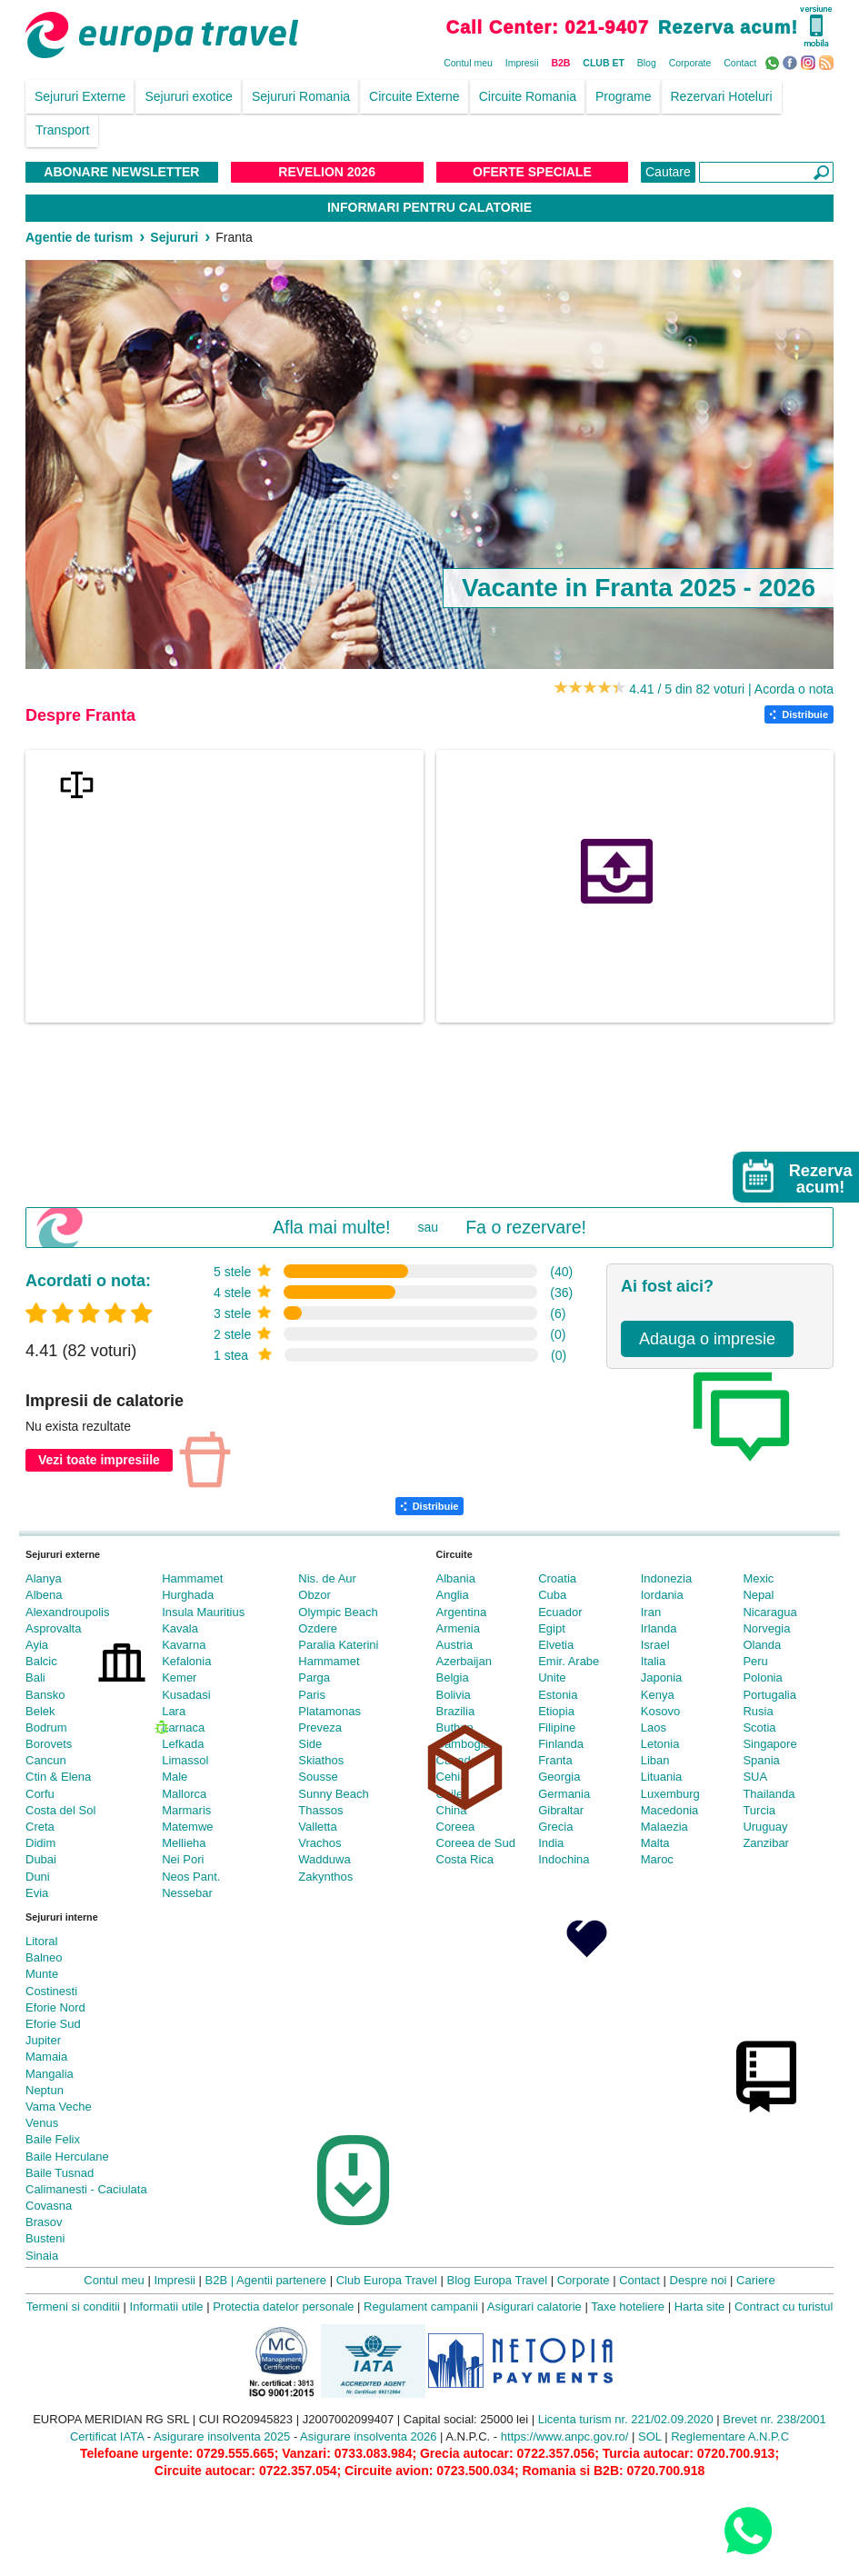 Image resolution: width=859 pixels, height=2576 pixels. I want to click on view food and drink options, so click(205, 1462).